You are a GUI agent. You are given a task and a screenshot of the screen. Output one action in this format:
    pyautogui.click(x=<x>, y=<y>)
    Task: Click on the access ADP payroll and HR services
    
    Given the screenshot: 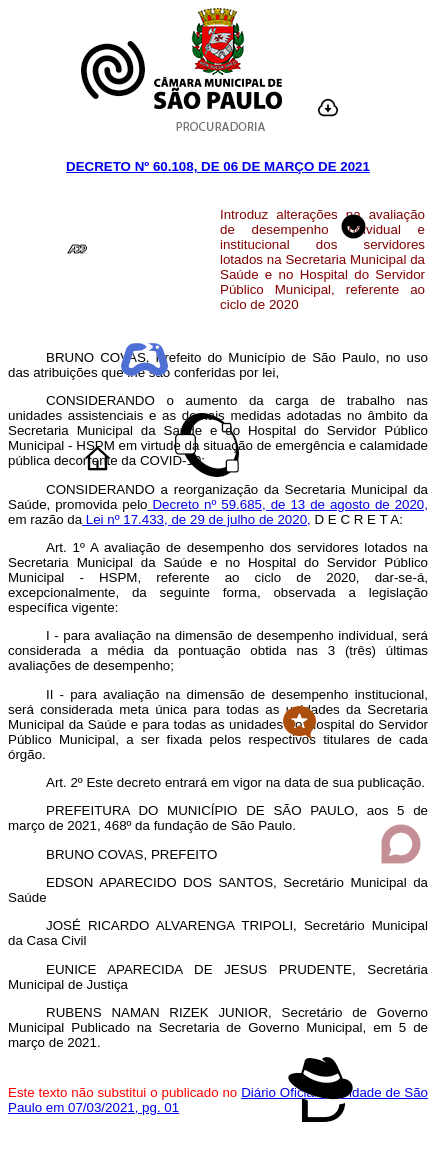 What is the action you would take?
    pyautogui.click(x=77, y=249)
    